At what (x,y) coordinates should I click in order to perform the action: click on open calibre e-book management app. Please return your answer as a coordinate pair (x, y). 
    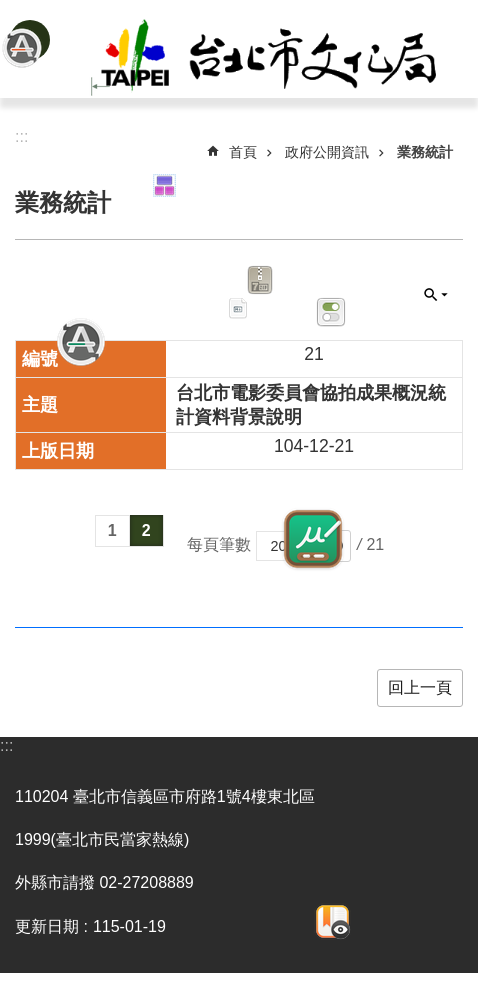
    Looking at the image, I should click on (332, 921).